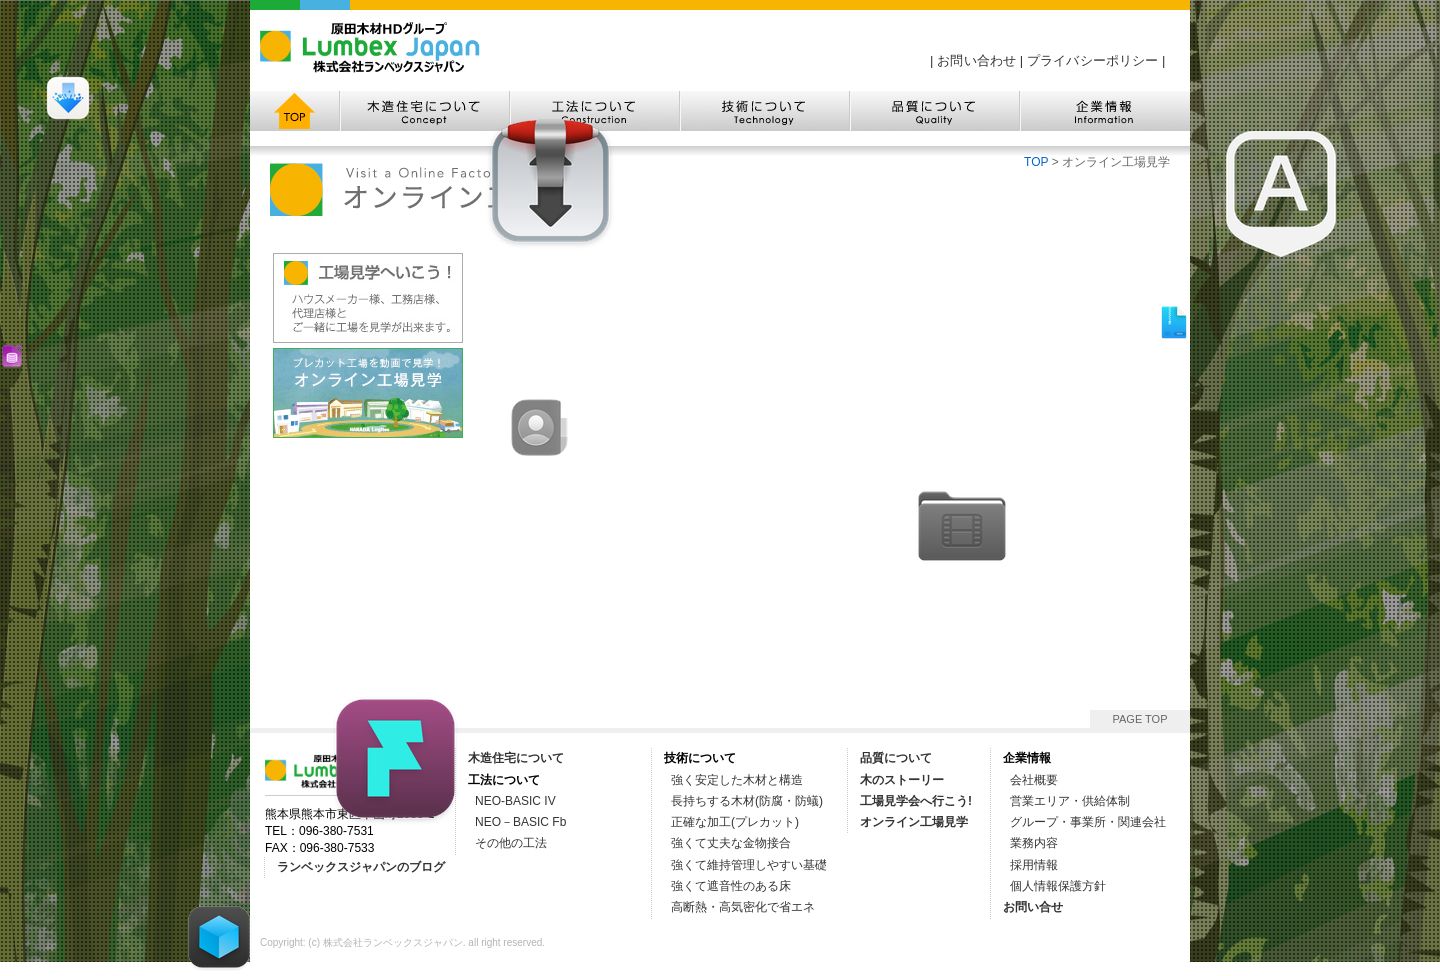 The image size is (1440, 976). I want to click on open contacts app, so click(539, 427).